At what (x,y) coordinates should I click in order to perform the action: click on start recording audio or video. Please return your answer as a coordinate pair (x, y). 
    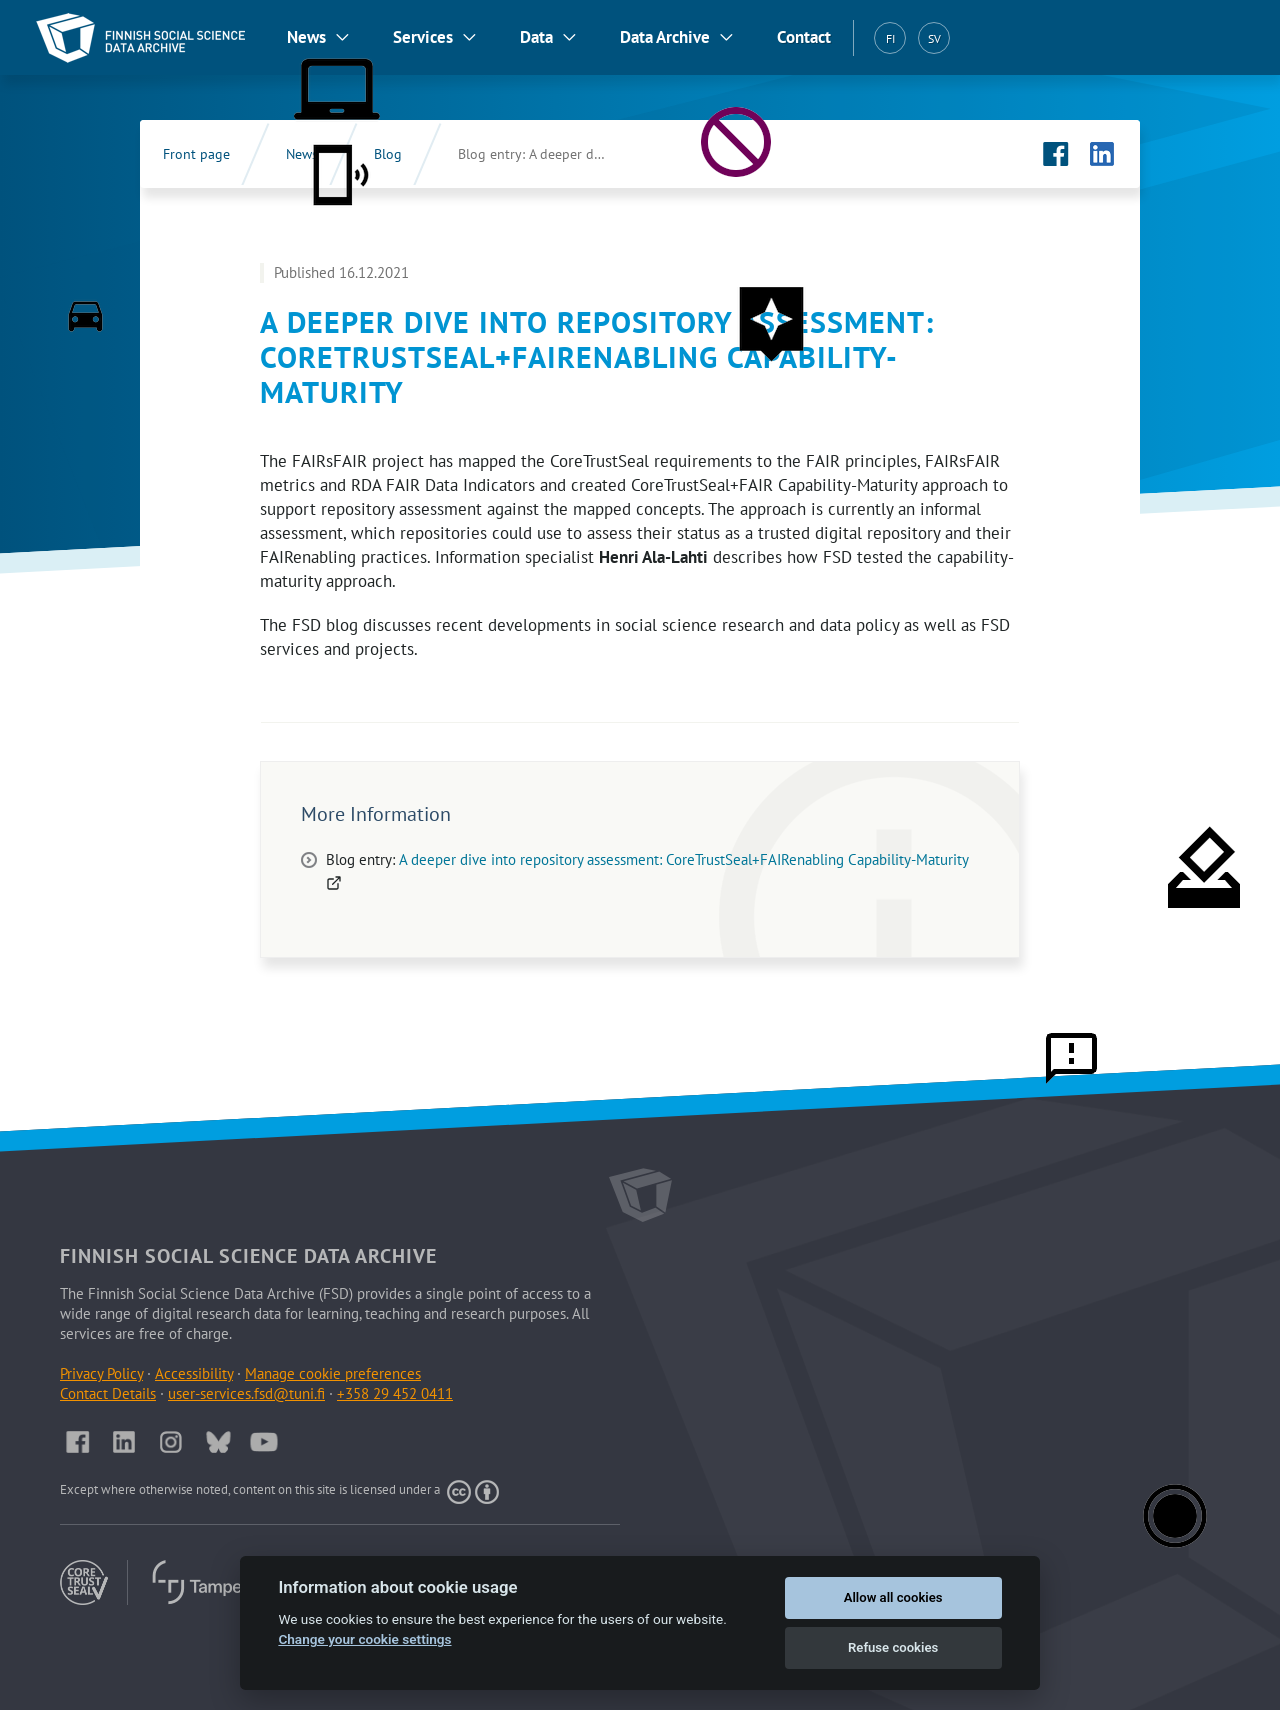
    Looking at the image, I should click on (1175, 1516).